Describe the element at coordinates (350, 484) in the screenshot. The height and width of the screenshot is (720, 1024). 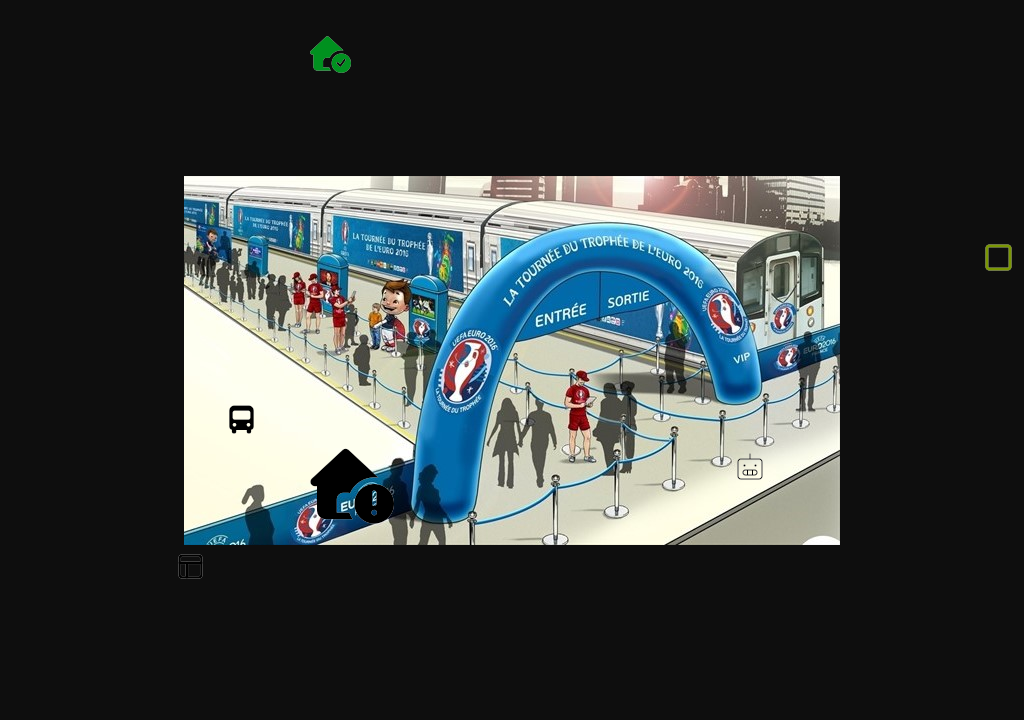
I see `home alert or warning notification` at that location.